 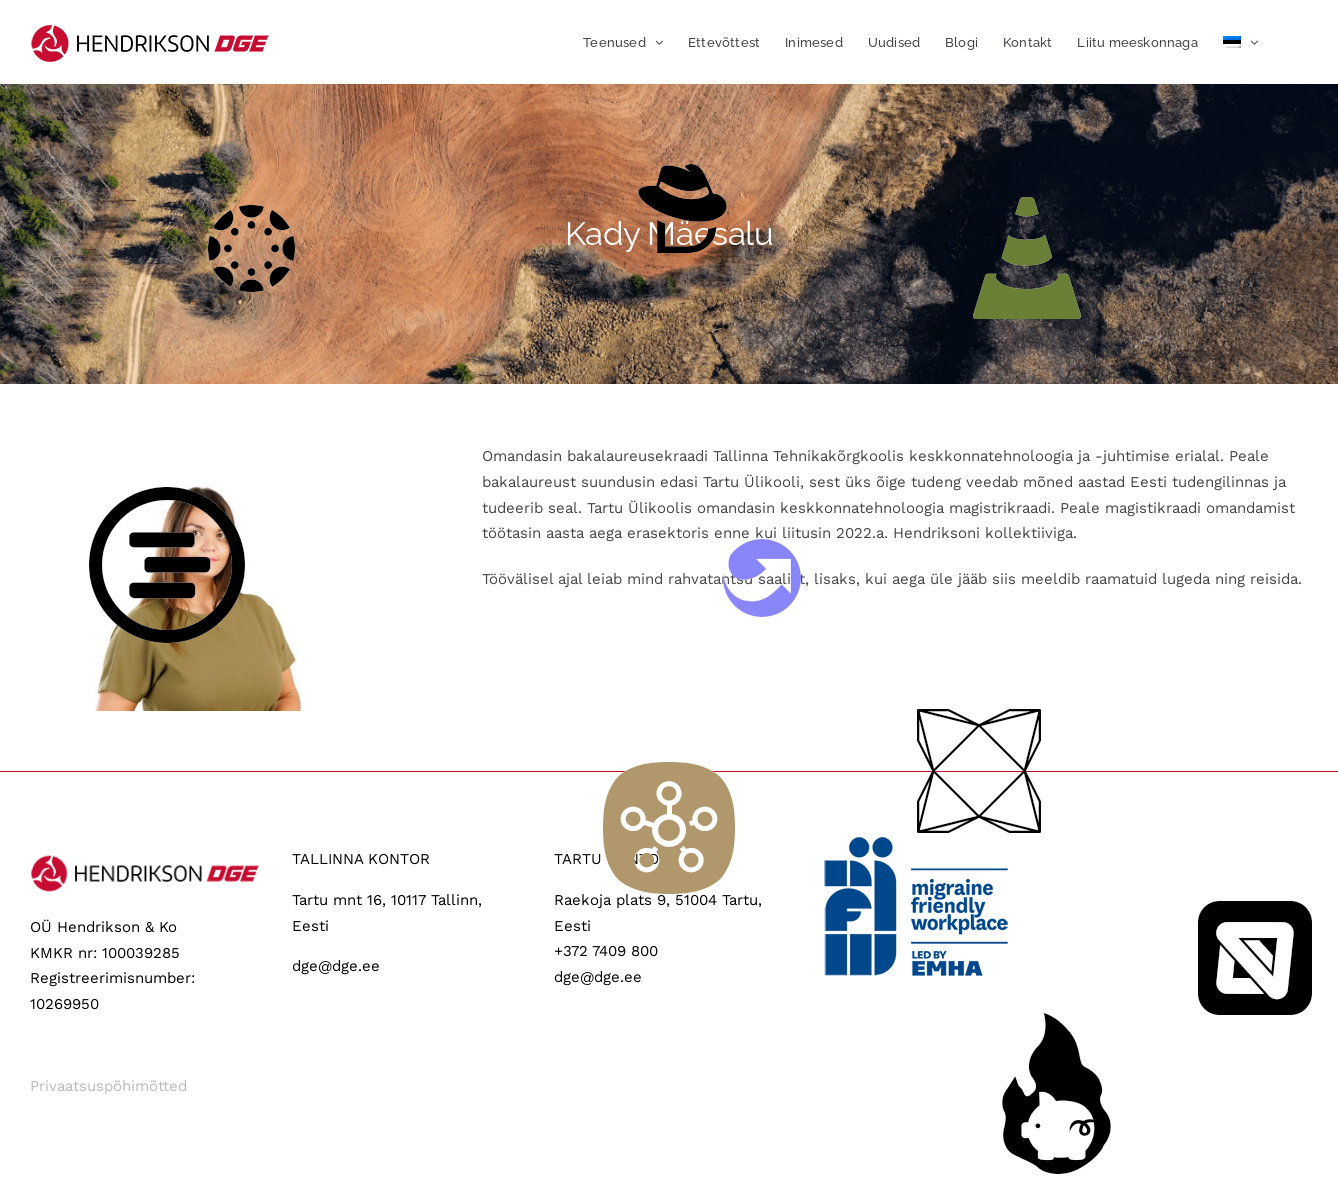 What do you see at coordinates (762, 578) in the screenshot?
I see `visit portableapps.com website` at bounding box center [762, 578].